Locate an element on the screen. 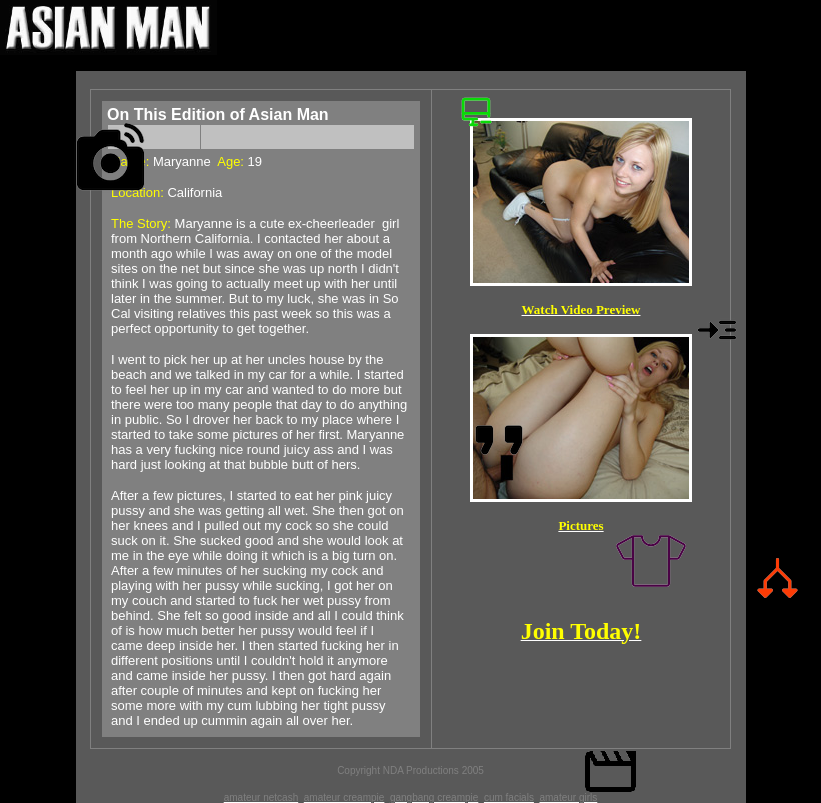  insert a block quote is located at coordinates (499, 440).